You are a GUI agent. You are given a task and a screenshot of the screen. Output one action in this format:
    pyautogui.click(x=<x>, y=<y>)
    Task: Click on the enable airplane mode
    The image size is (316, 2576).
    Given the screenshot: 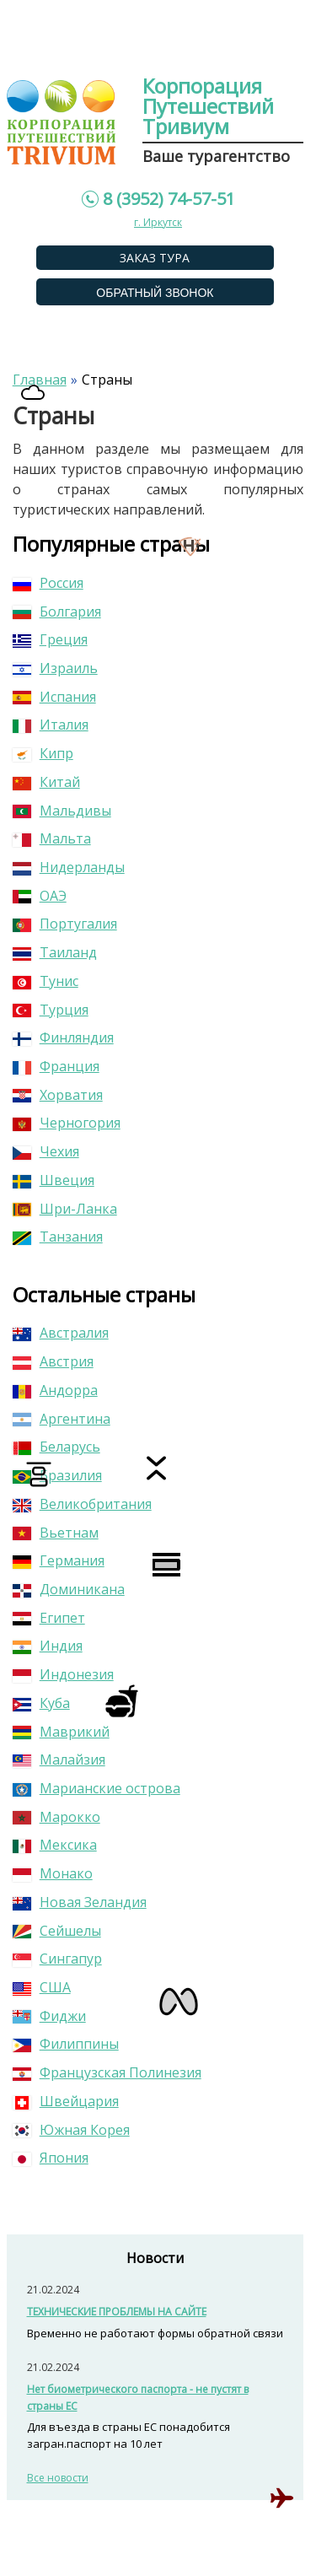 What is the action you would take?
    pyautogui.click(x=281, y=2498)
    